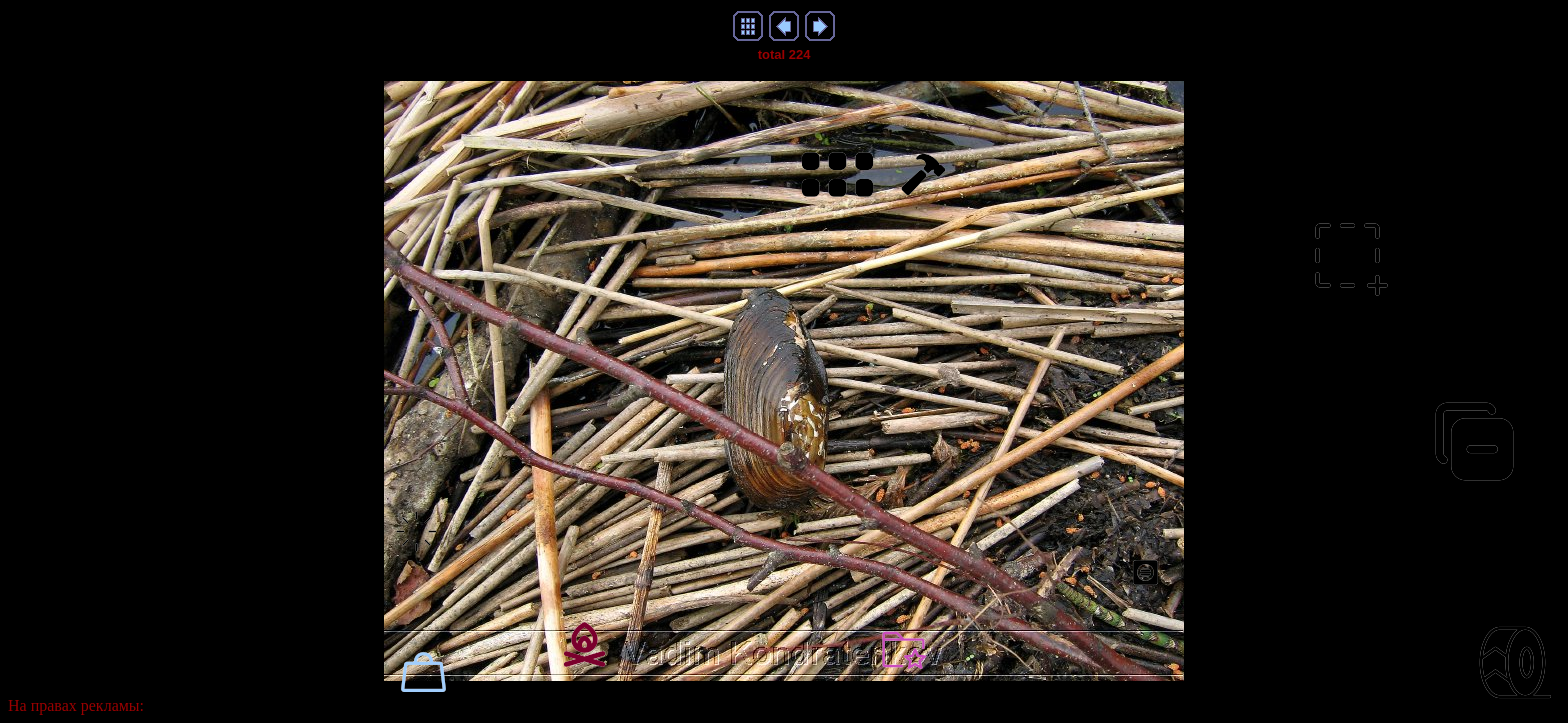  Describe the element at coordinates (1512, 662) in the screenshot. I see `view tire information or status` at that location.